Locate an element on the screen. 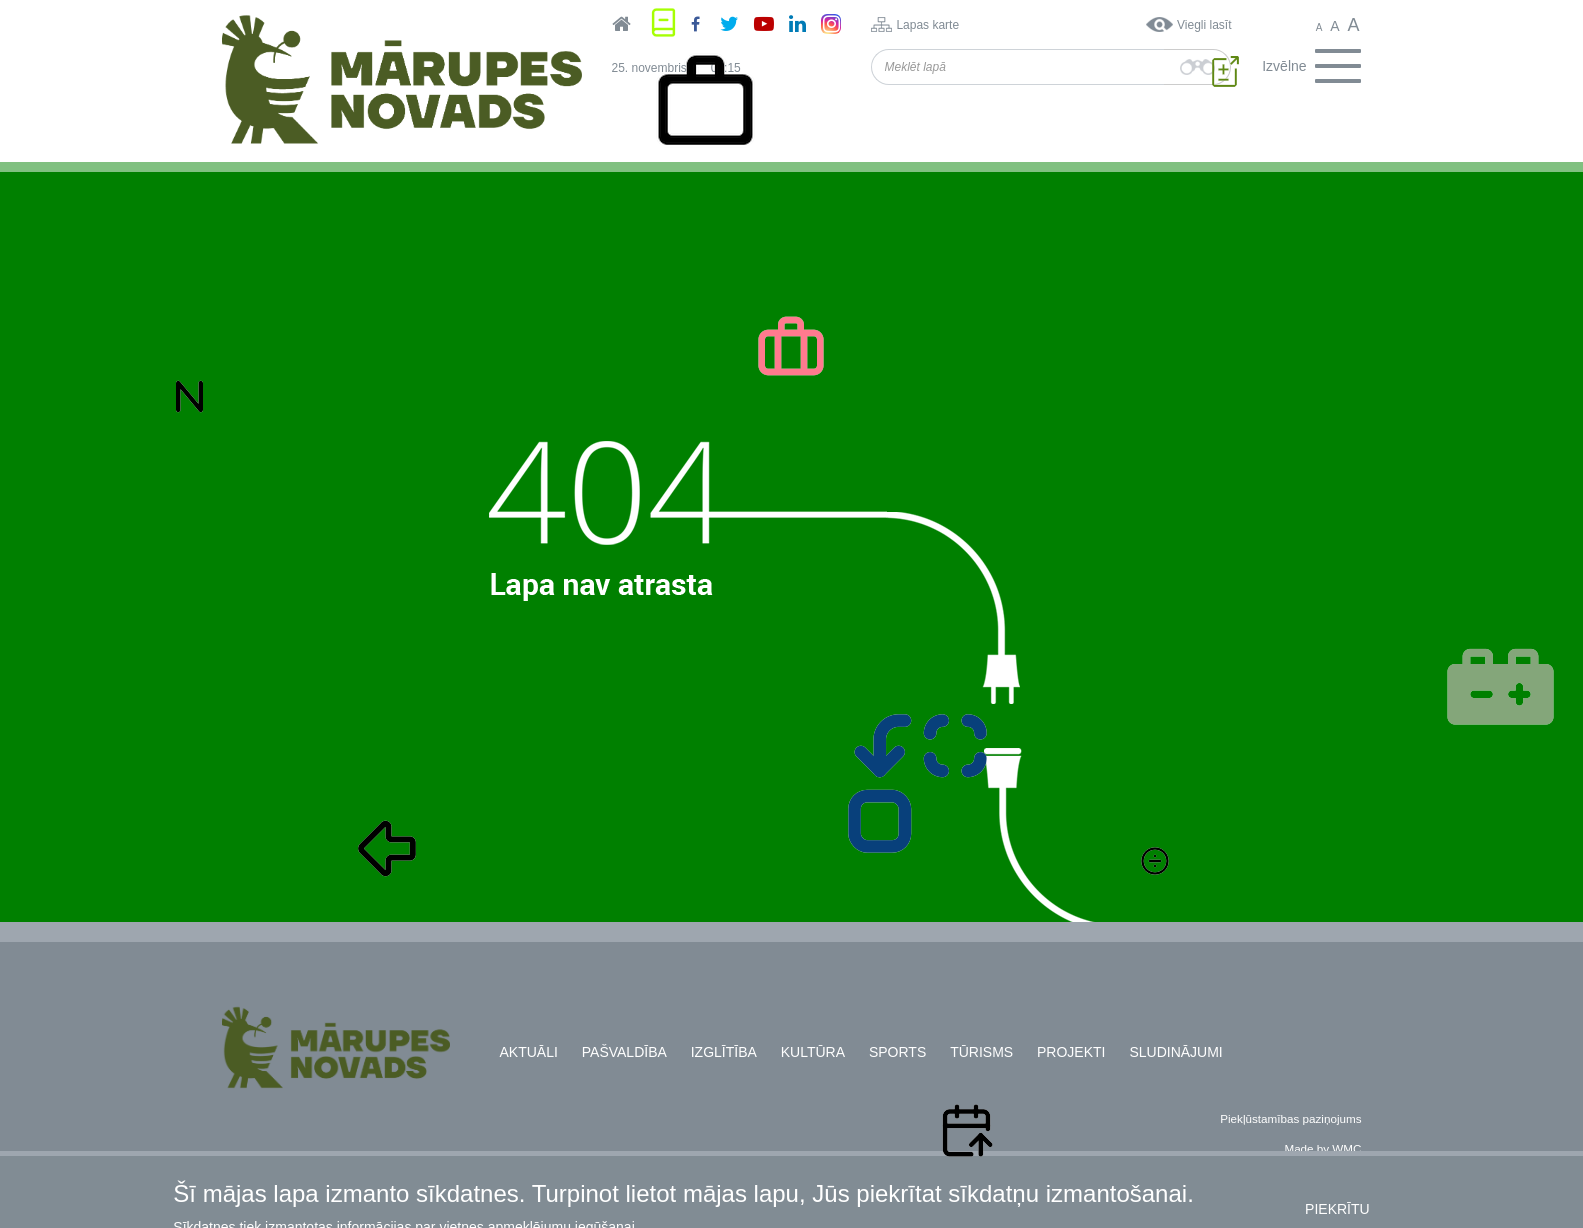 The width and height of the screenshot is (1583, 1228). replace or swap an item is located at coordinates (917, 783).